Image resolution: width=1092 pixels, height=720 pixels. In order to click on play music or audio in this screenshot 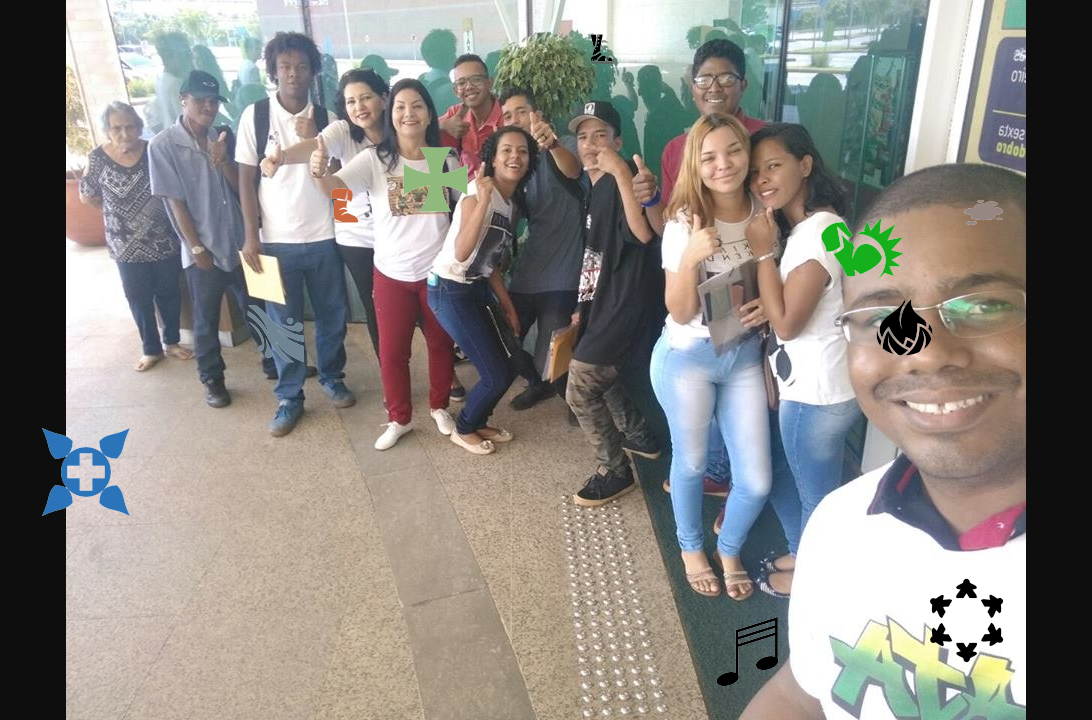, I will do `click(748, 651)`.